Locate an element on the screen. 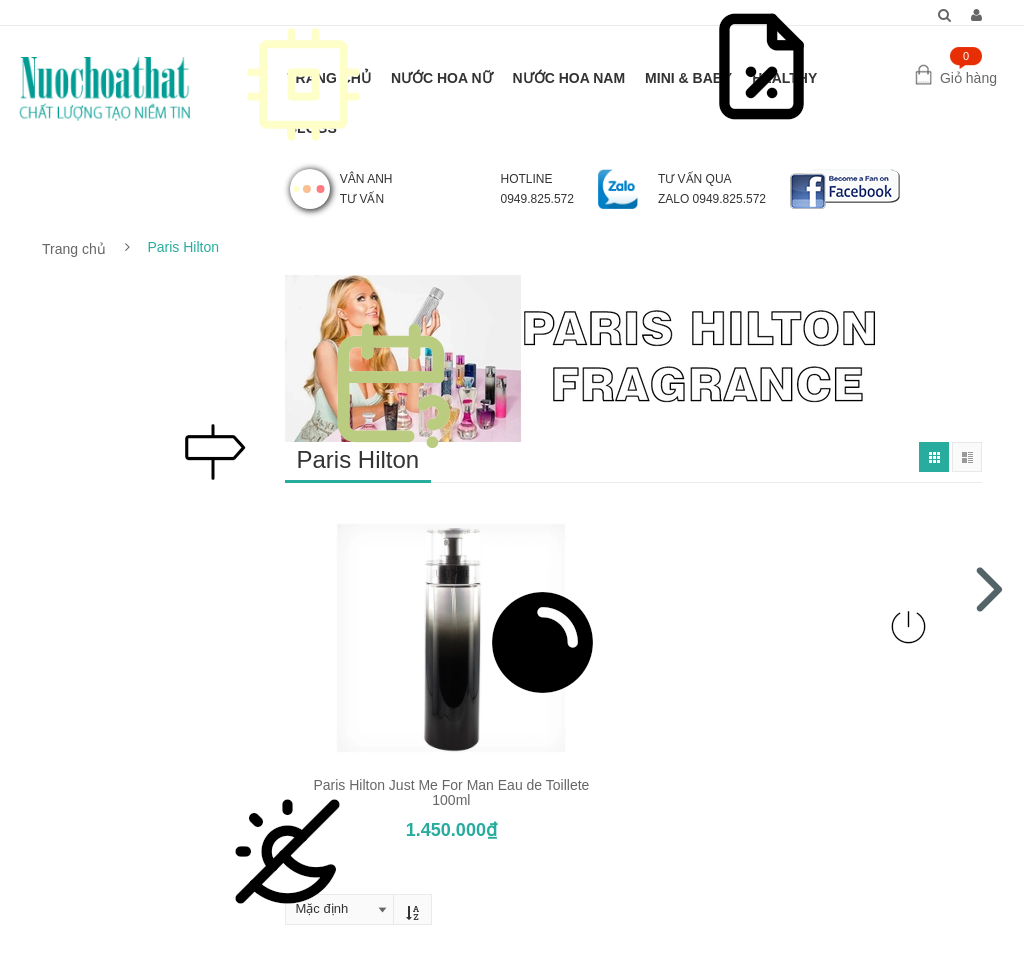 This screenshot has width=1024, height=955. navigate to the next item or page is located at coordinates (985, 589).